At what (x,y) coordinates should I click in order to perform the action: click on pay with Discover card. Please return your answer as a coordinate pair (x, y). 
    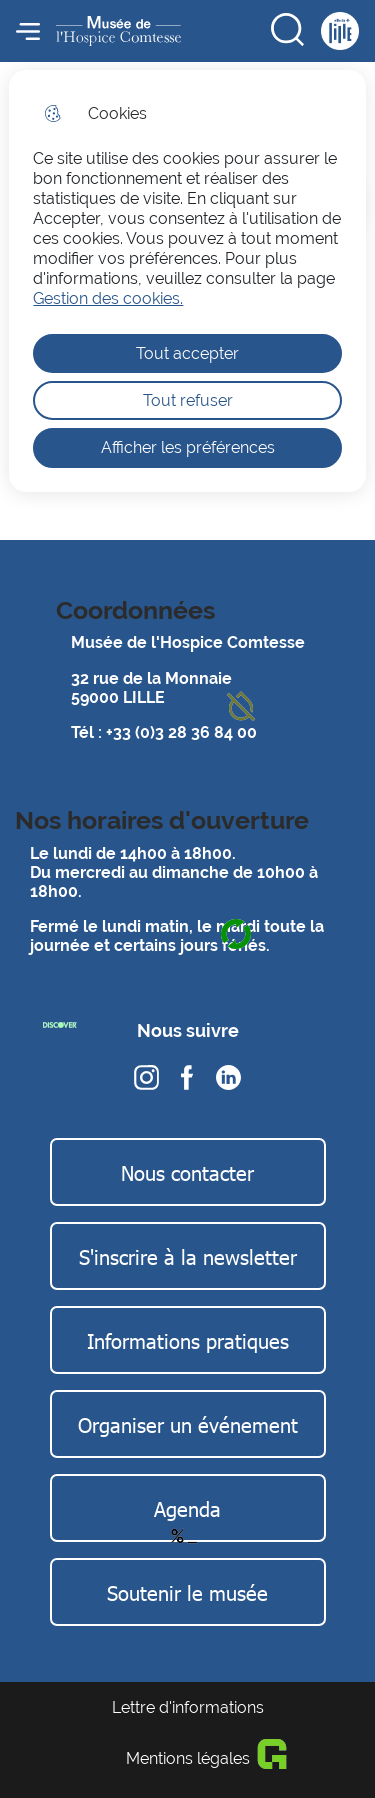
    Looking at the image, I should click on (60, 1025).